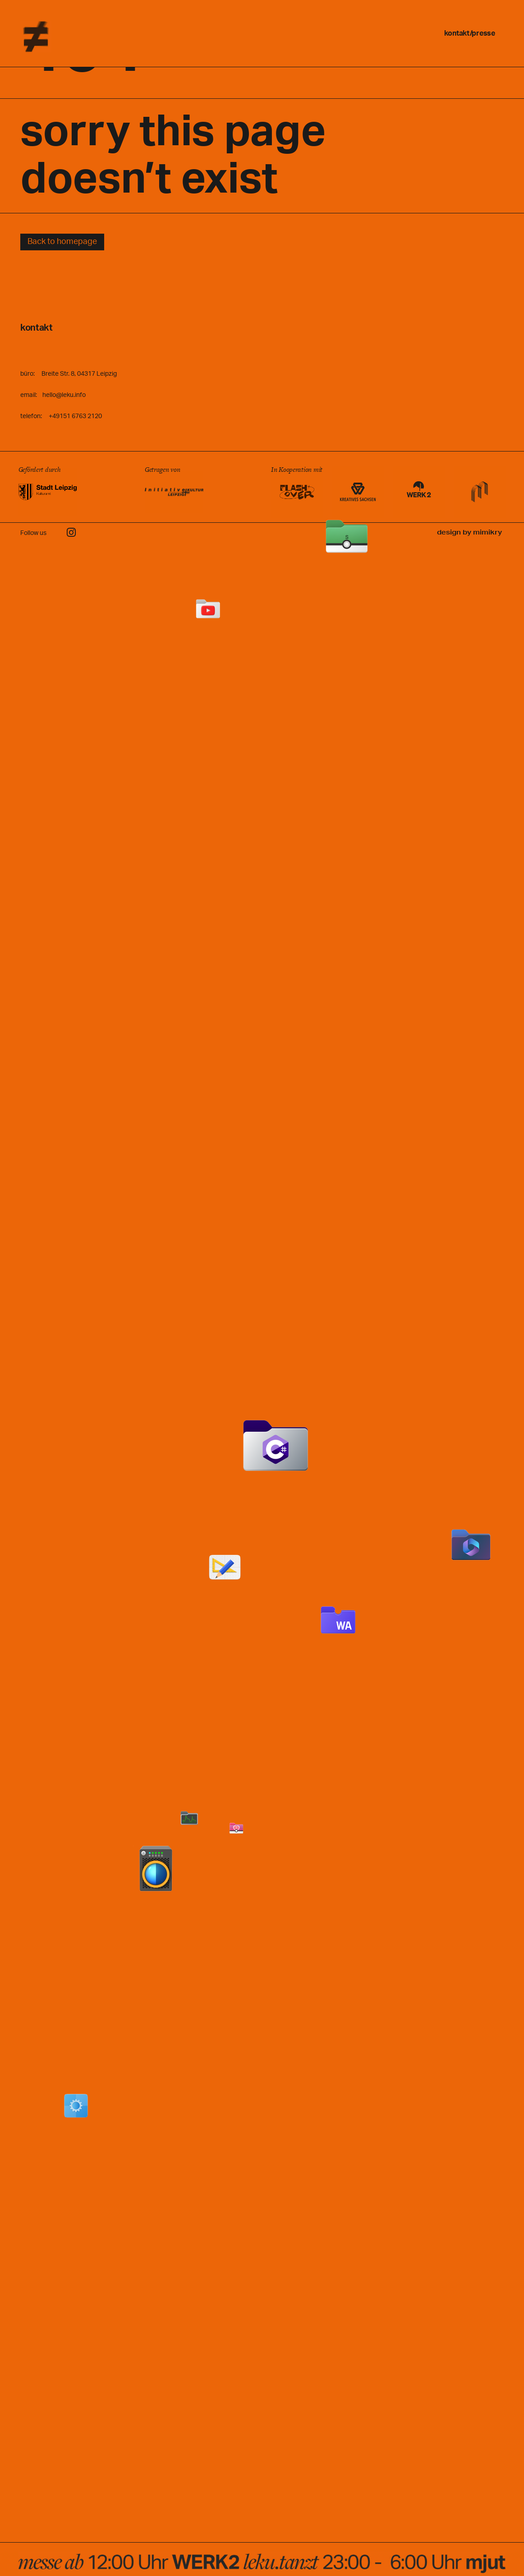 The width and height of the screenshot is (524, 2576). Describe the element at coordinates (275, 1447) in the screenshot. I see `folder containing C# project files` at that location.